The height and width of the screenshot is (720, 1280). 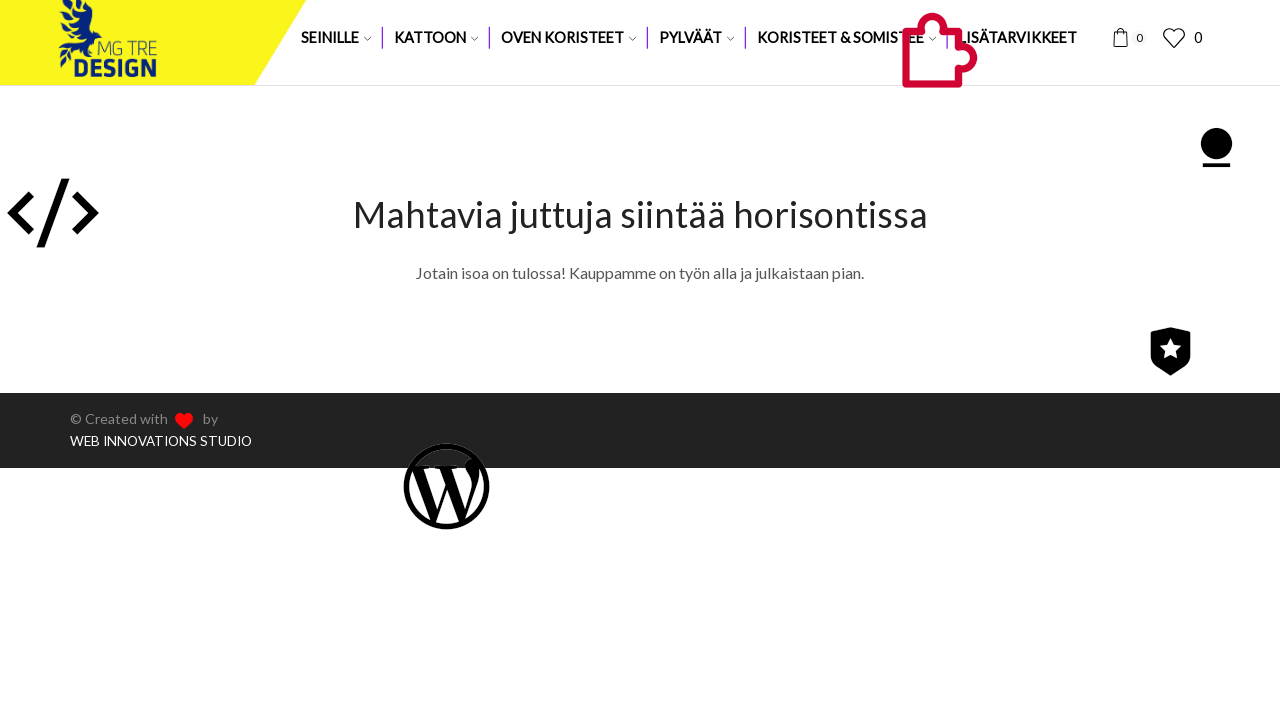 I want to click on open wordpress dashboard, so click(x=446, y=486).